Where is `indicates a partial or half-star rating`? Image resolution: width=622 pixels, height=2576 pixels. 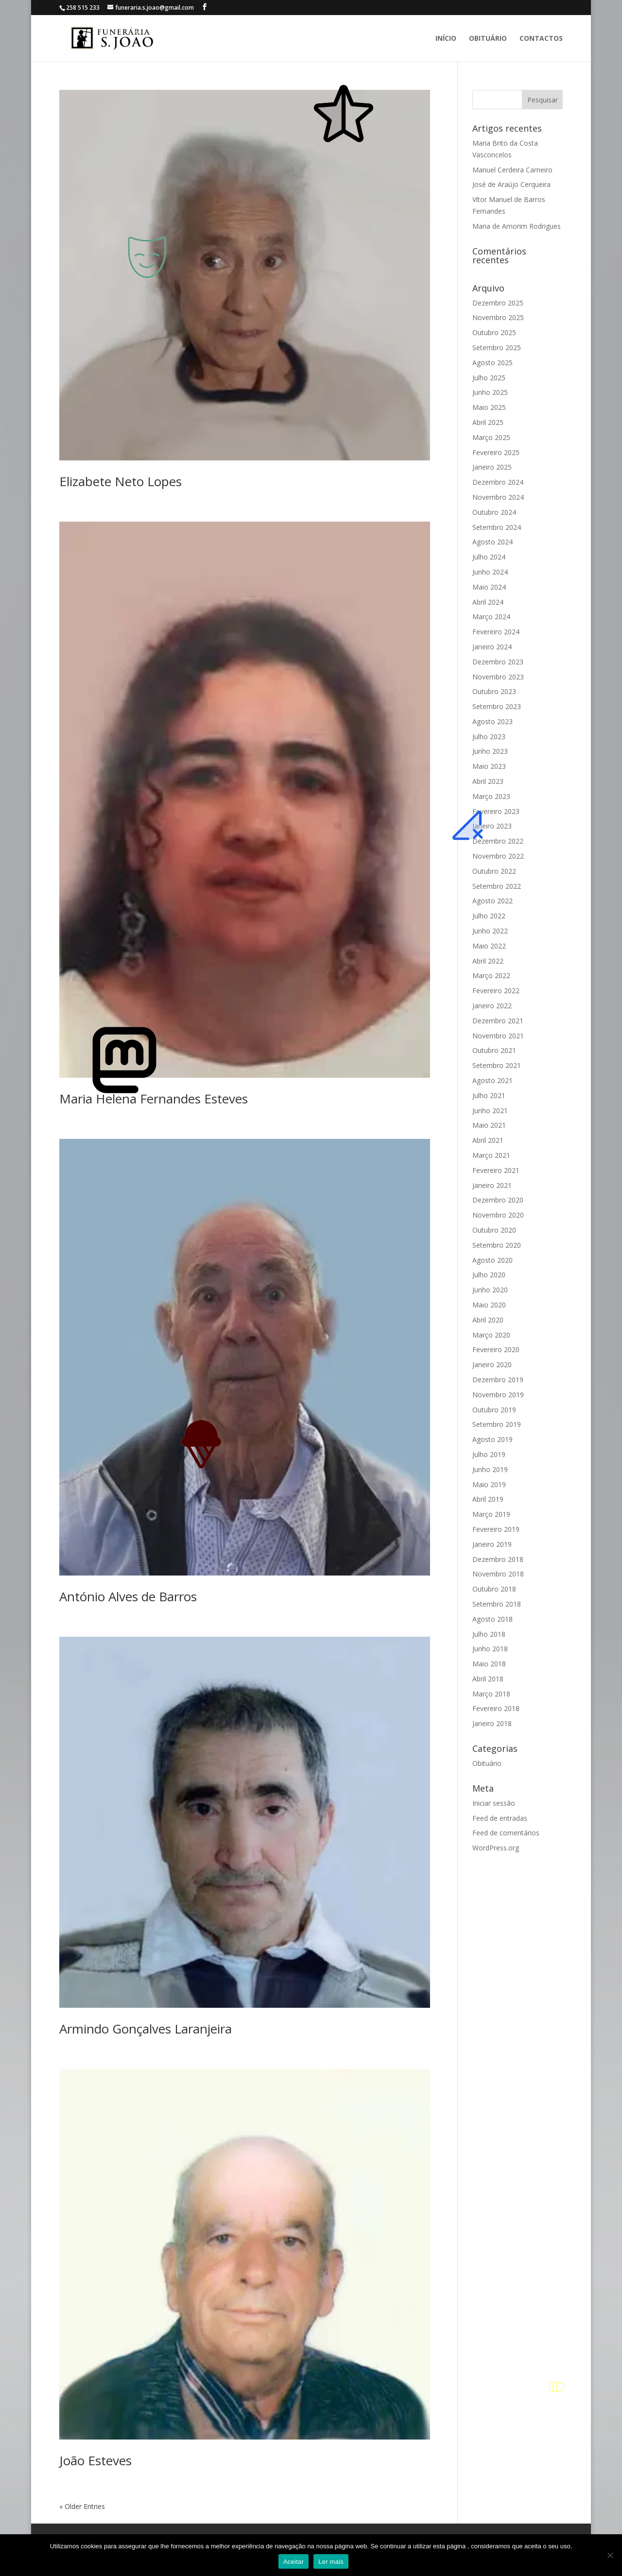 indicates a partial or half-star rating is located at coordinates (344, 115).